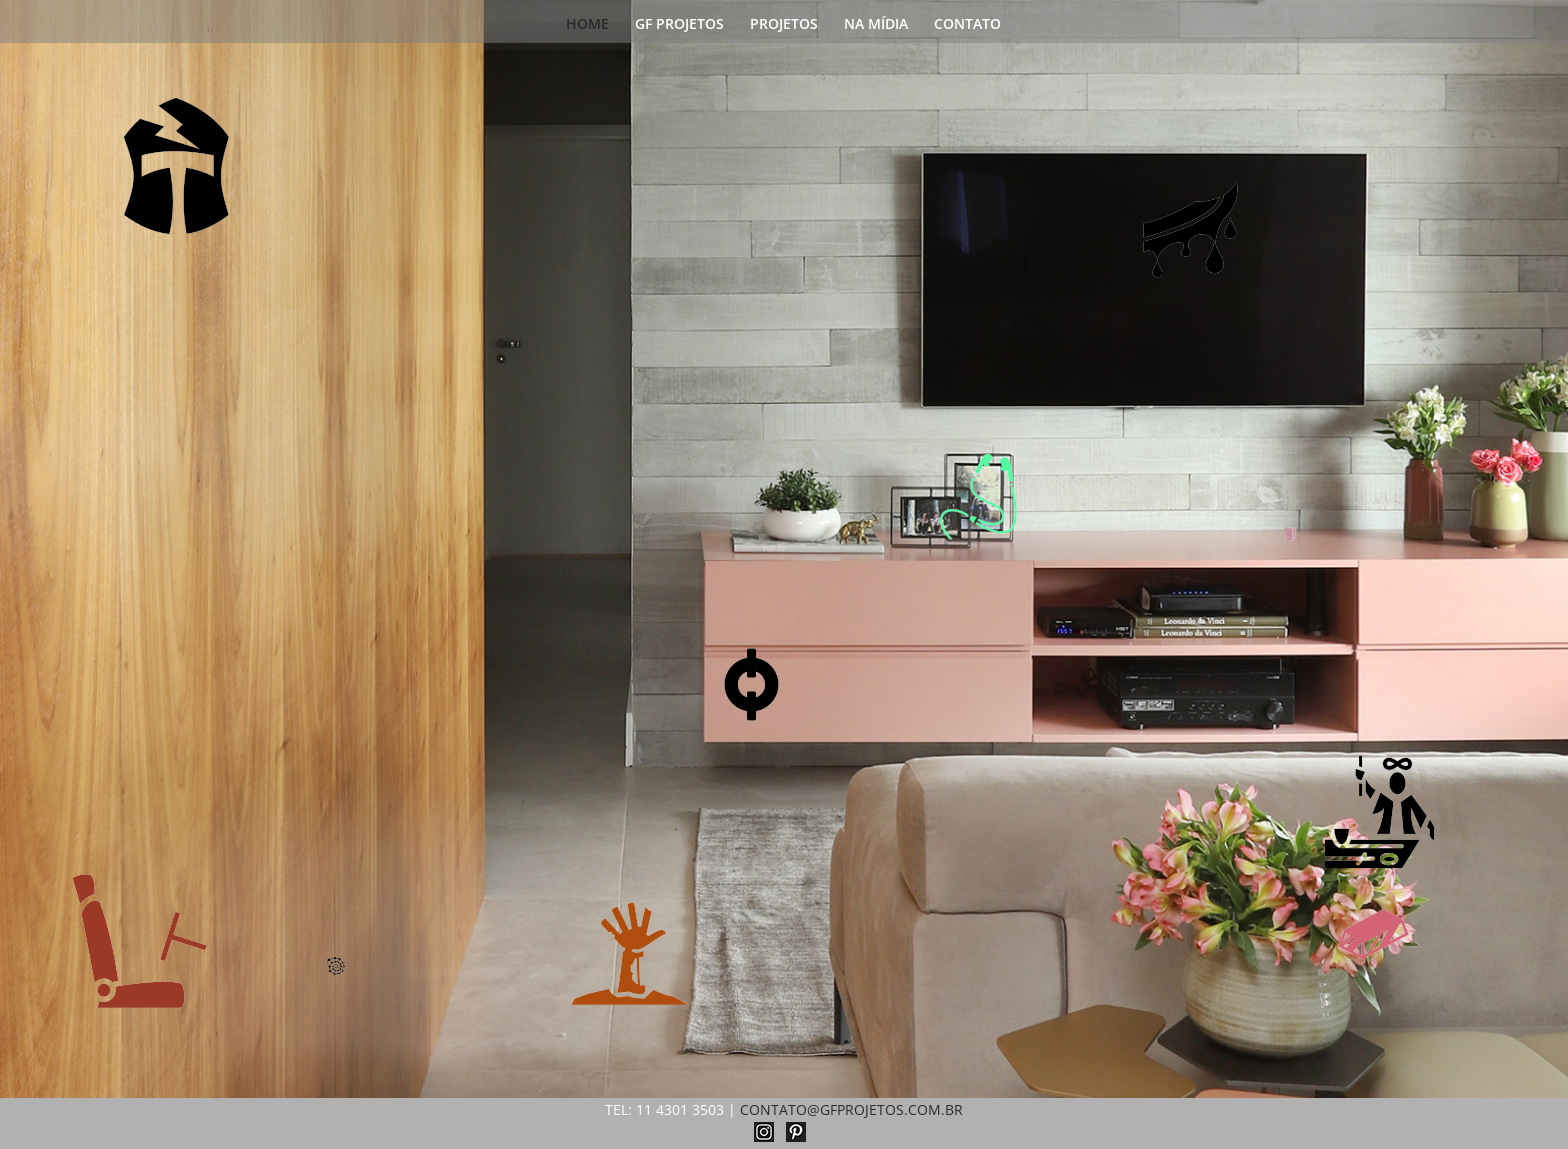 The image size is (1568, 1149). I want to click on indicates a critical hit or bleeding damage effect, so click(1190, 229).